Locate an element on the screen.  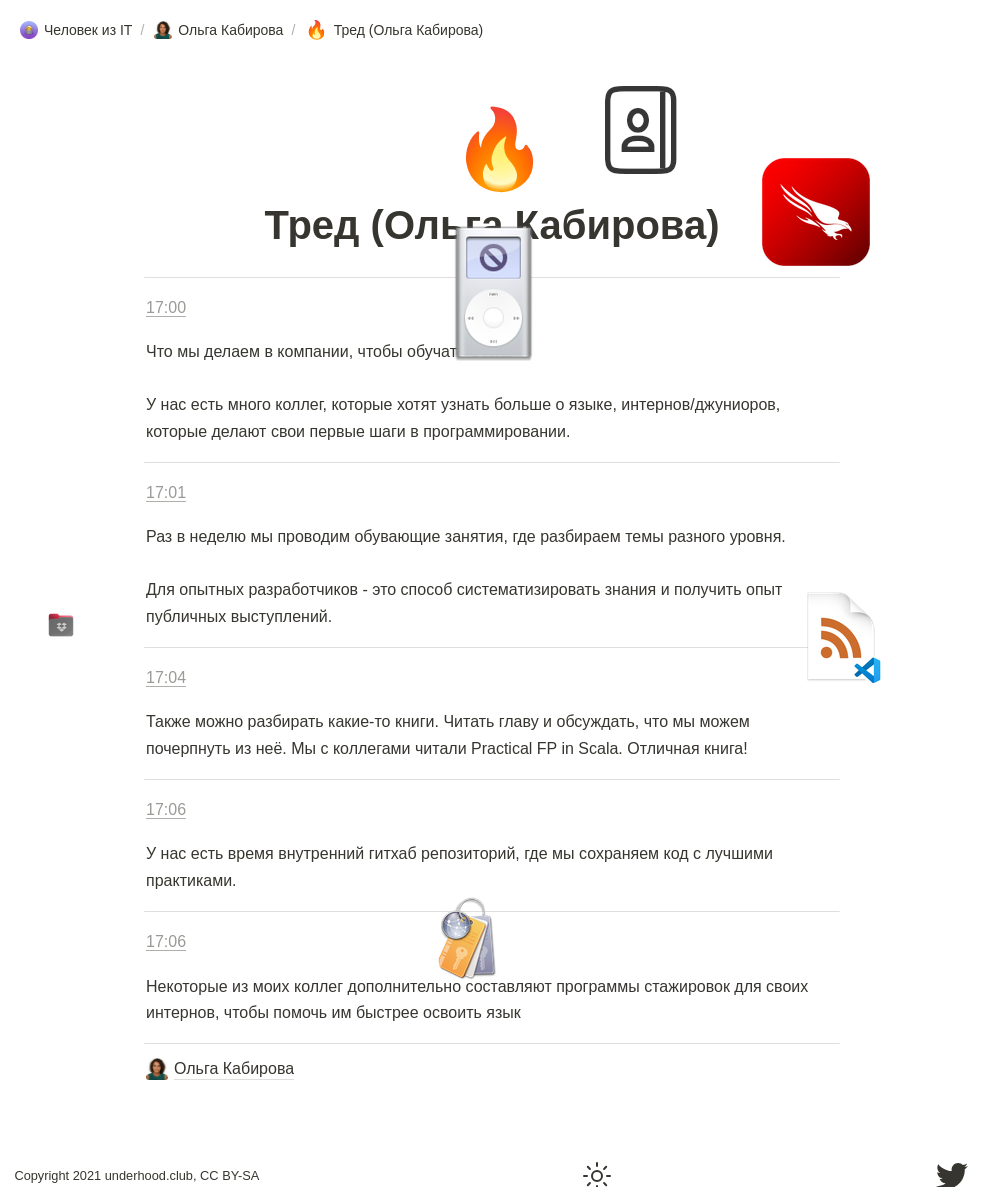
iPod mini device icon is located at coordinates (493, 293).